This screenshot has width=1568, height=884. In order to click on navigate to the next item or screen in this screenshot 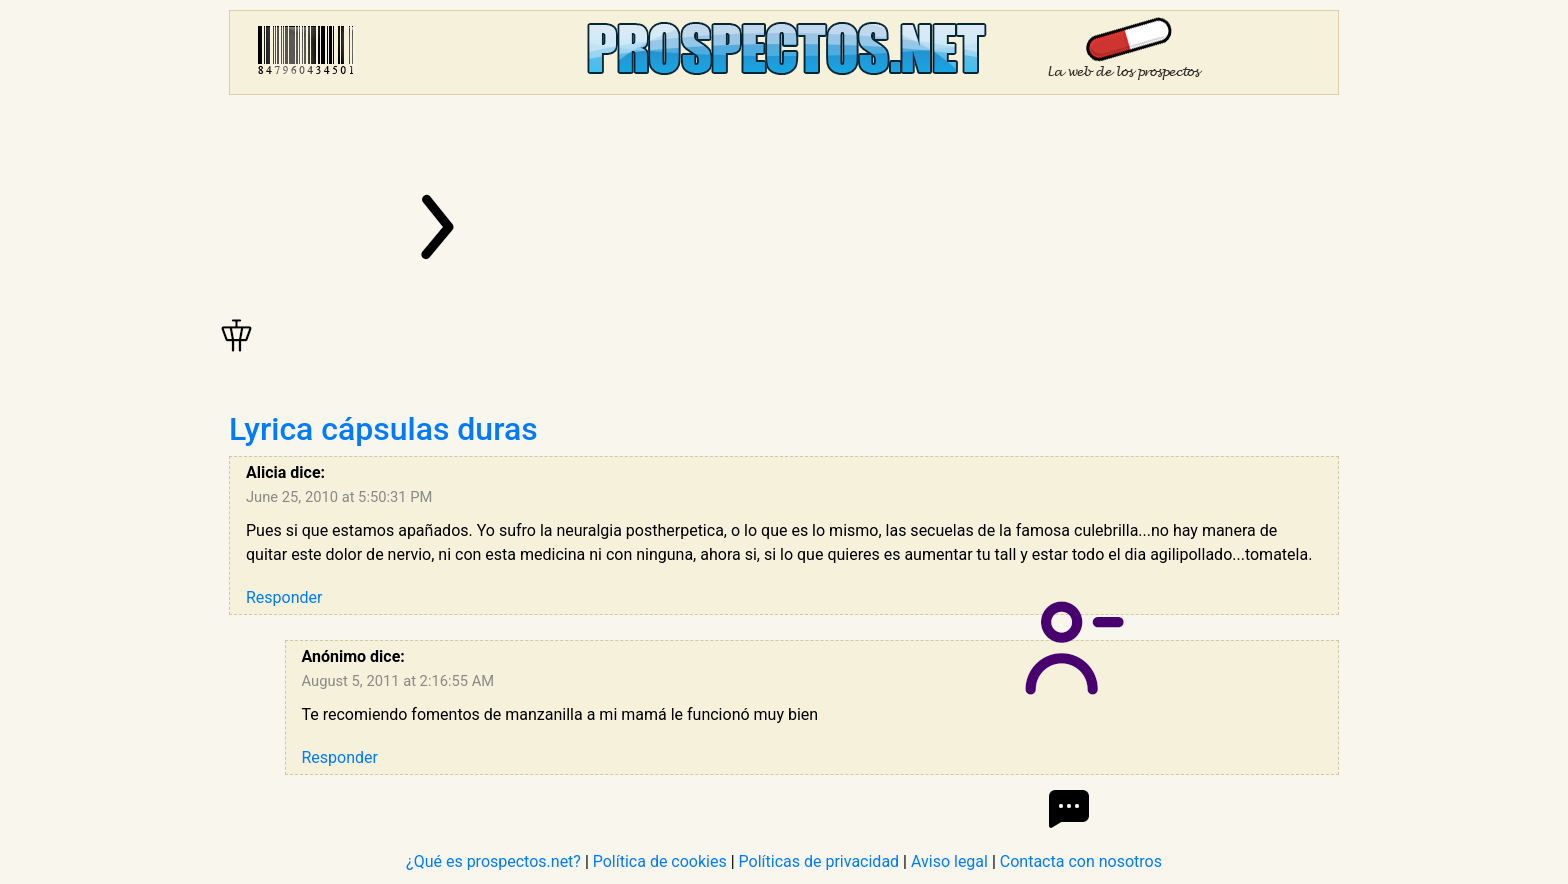, I will do `click(435, 227)`.